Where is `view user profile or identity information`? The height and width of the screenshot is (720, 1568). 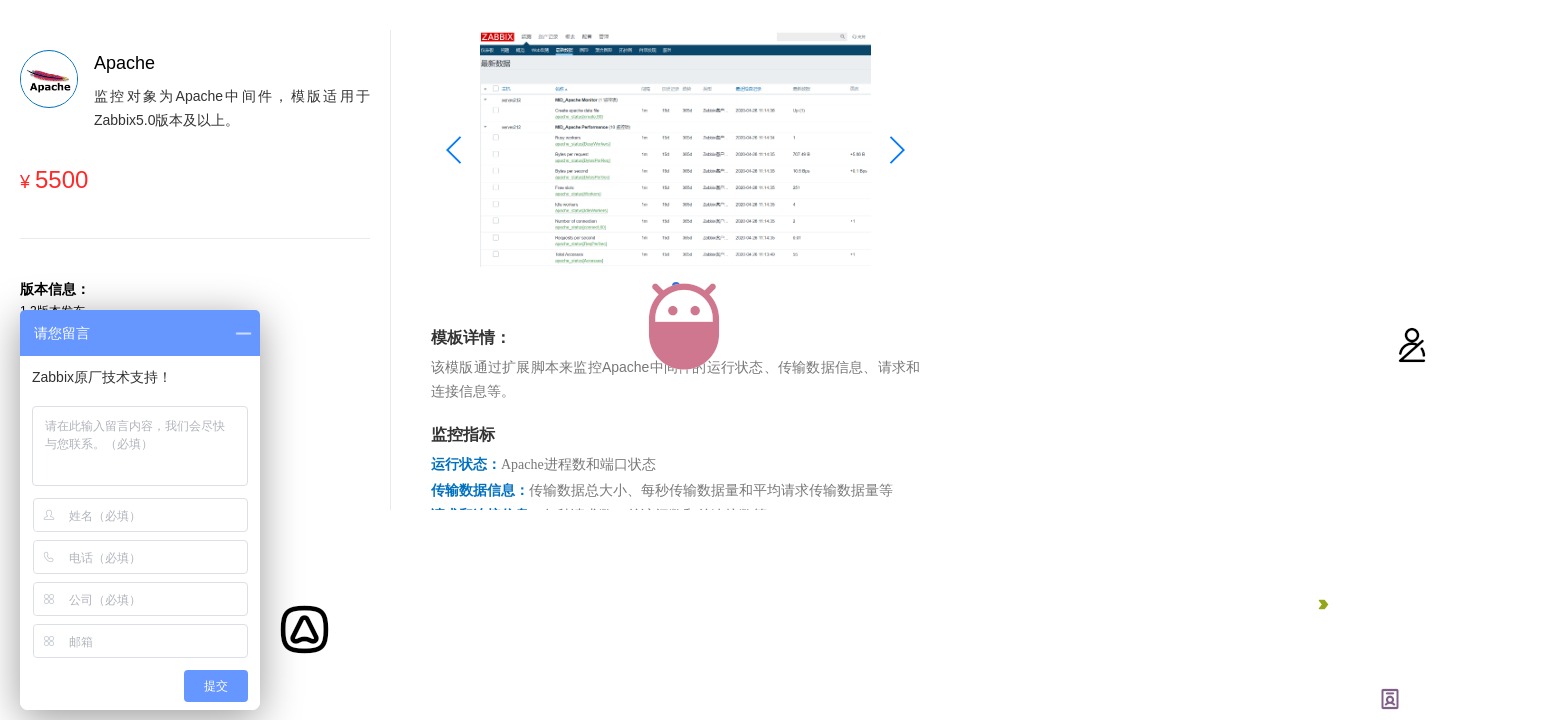 view user profile or identity information is located at coordinates (1390, 699).